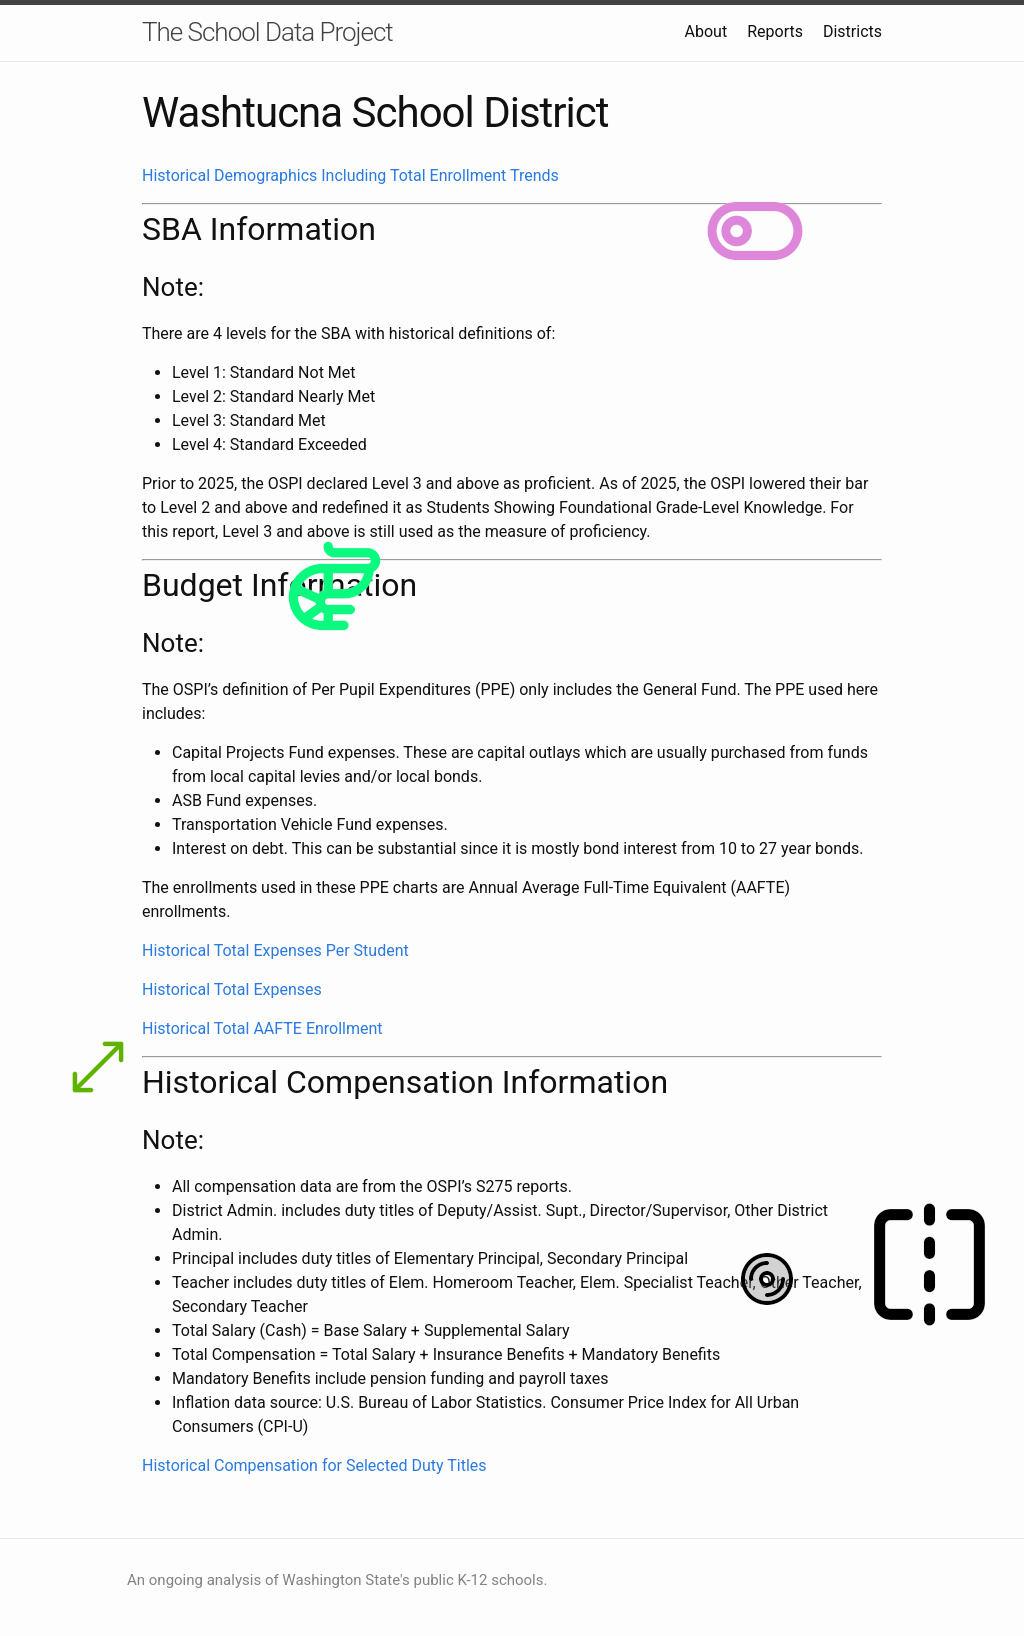 The image size is (1024, 1636). What do you see at coordinates (929, 1264) in the screenshot?
I see `flip image horizontally` at bounding box center [929, 1264].